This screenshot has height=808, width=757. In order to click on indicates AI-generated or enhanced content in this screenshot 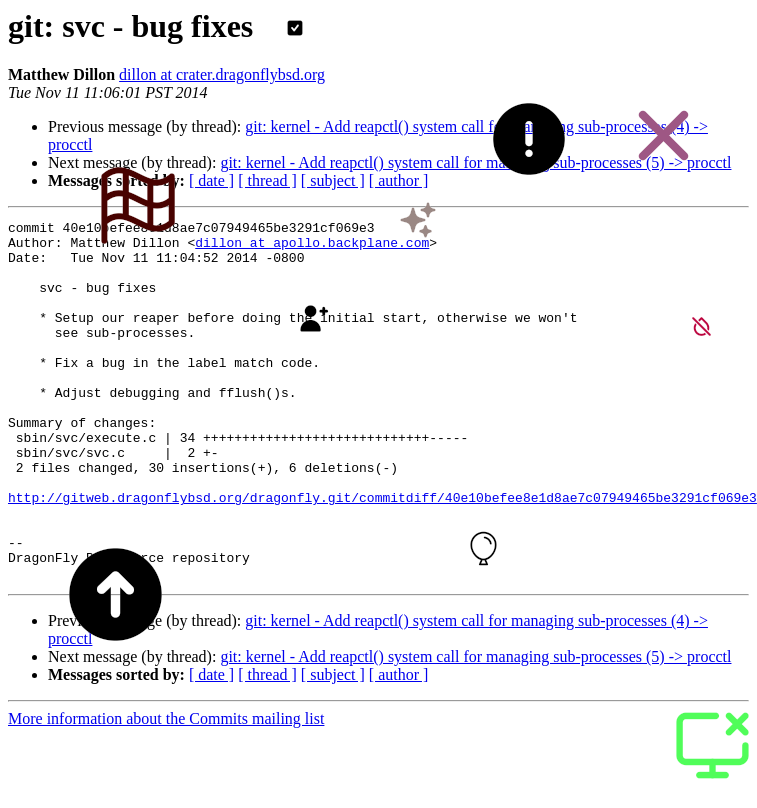, I will do `click(418, 220)`.